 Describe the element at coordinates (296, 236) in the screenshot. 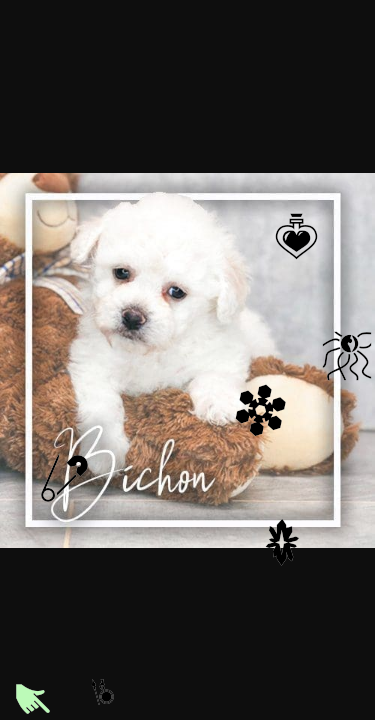

I see `use a health potion to restore HP` at that location.